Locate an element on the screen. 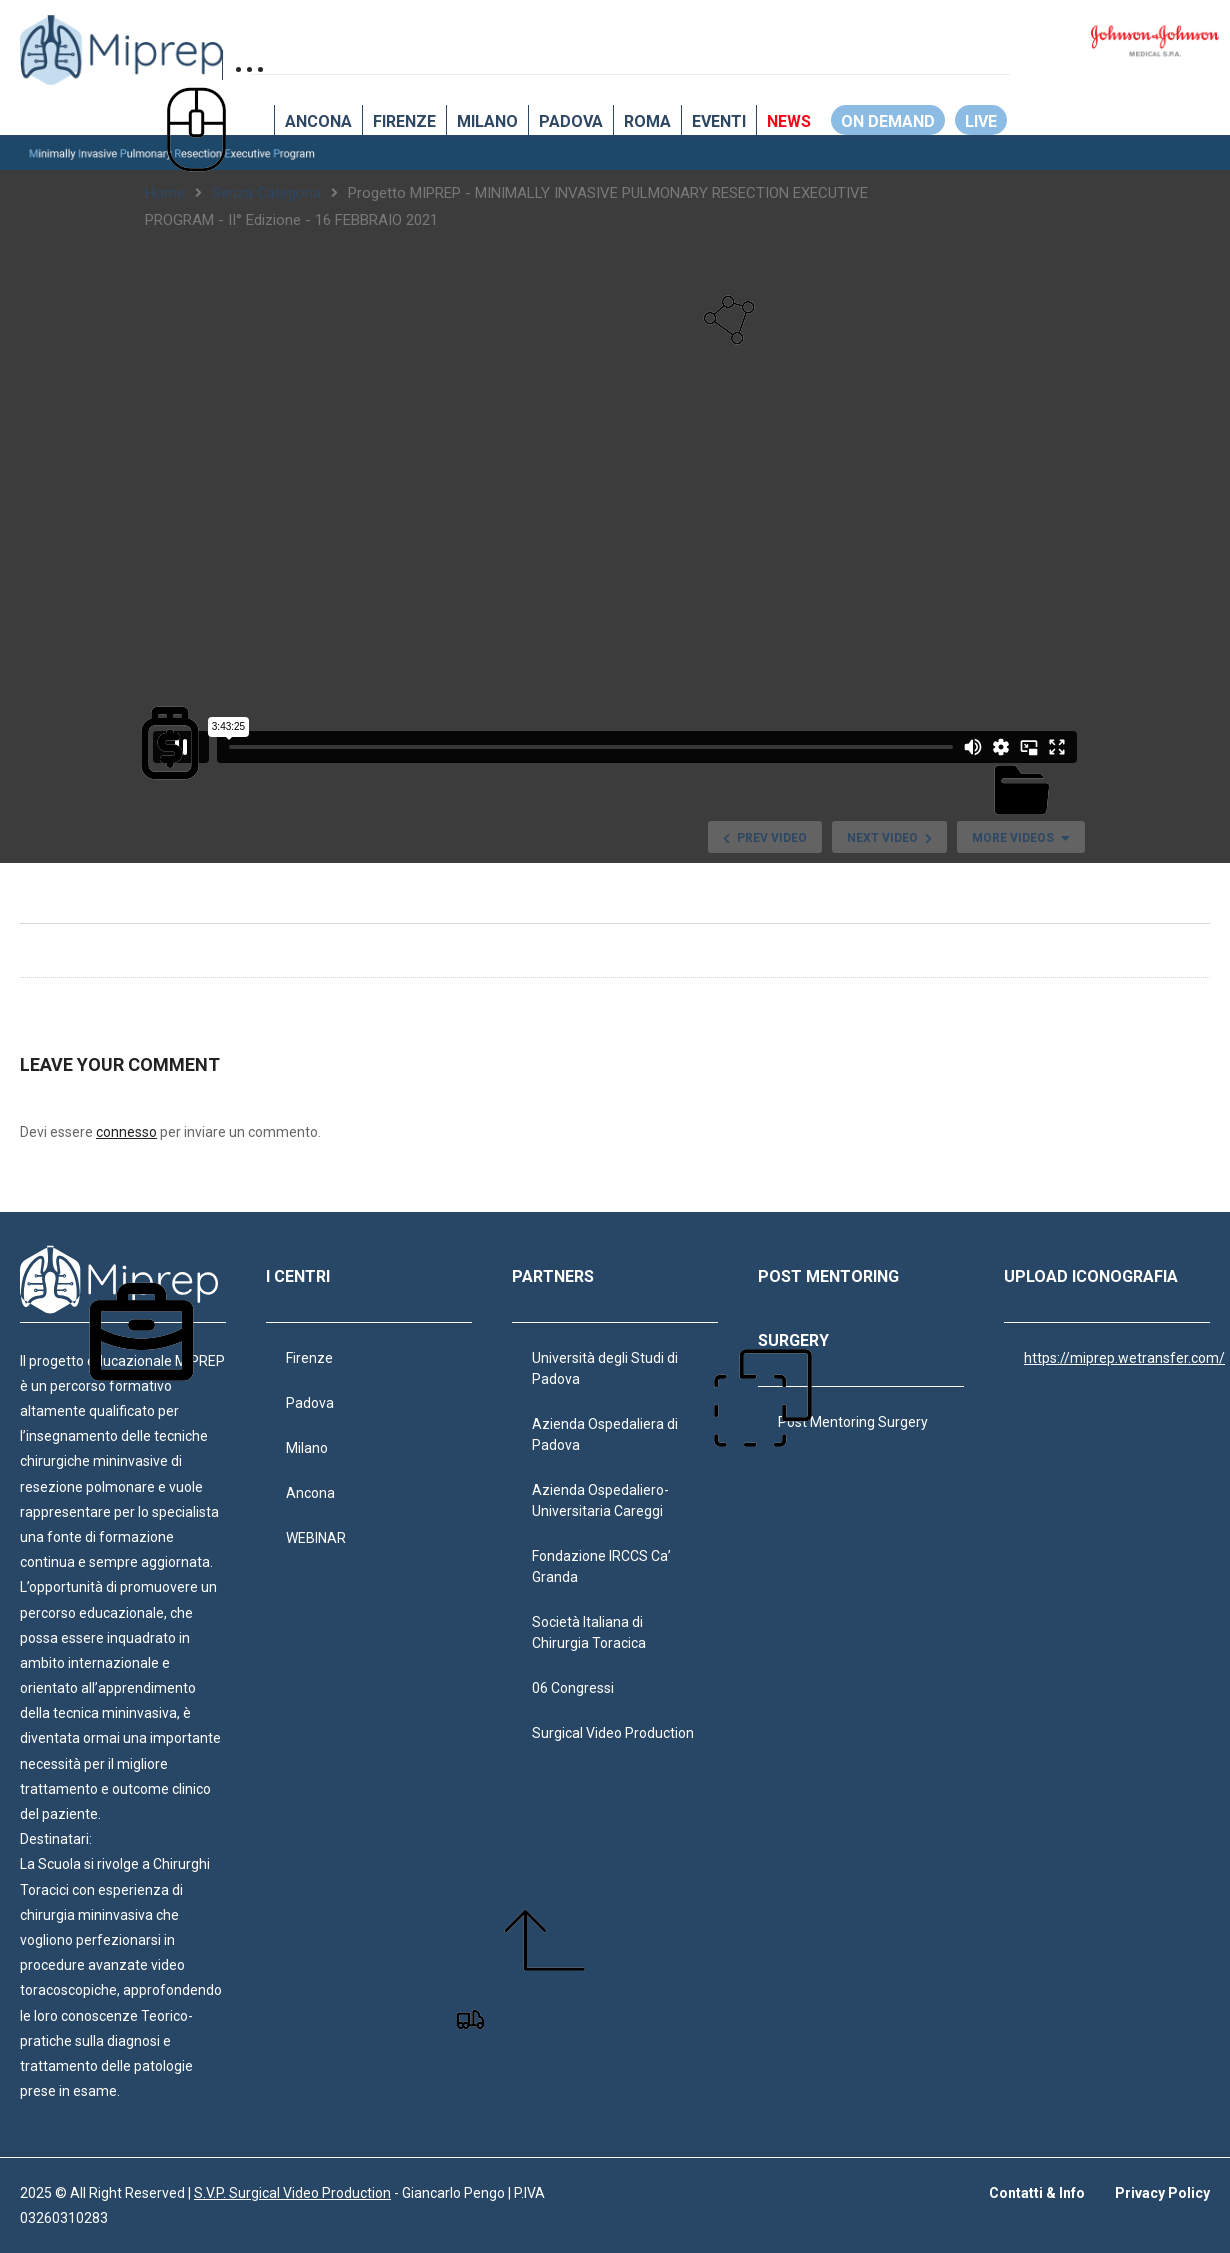 This screenshot has width=1230, height=2253. access work or business-related content is located at coordinates (141, 1338).